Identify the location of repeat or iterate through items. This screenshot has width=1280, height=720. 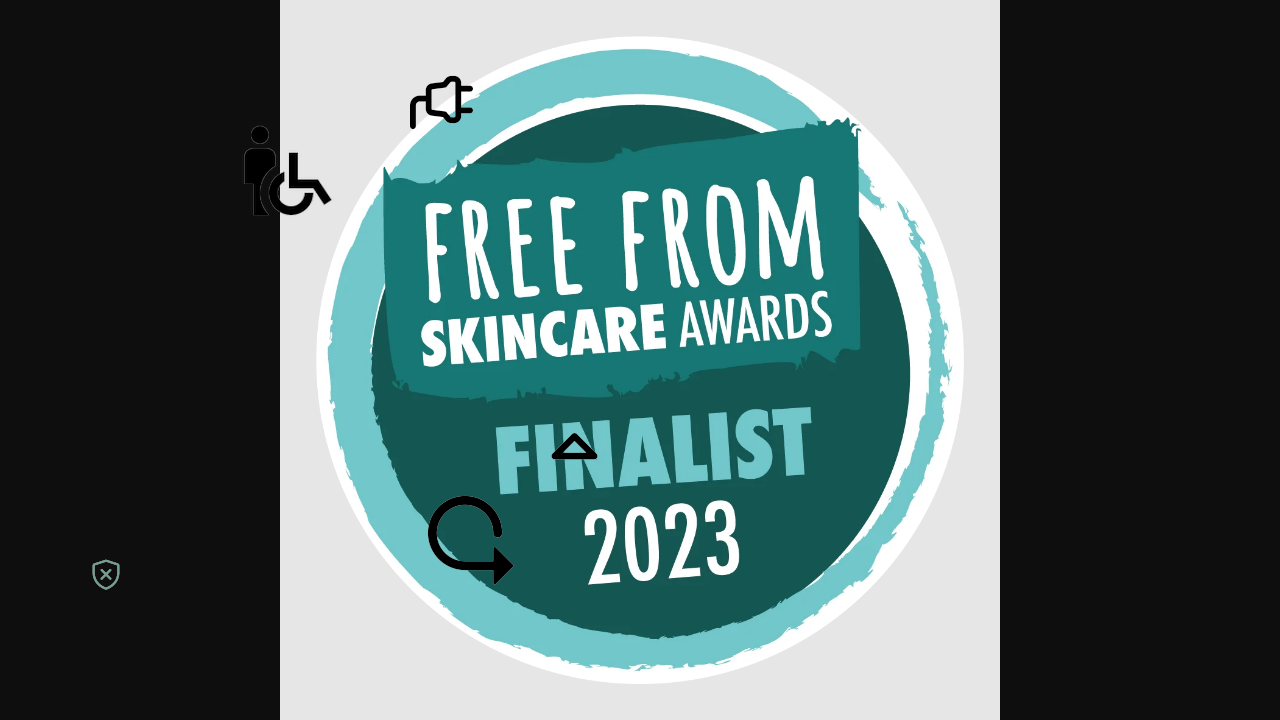
(469, 537).